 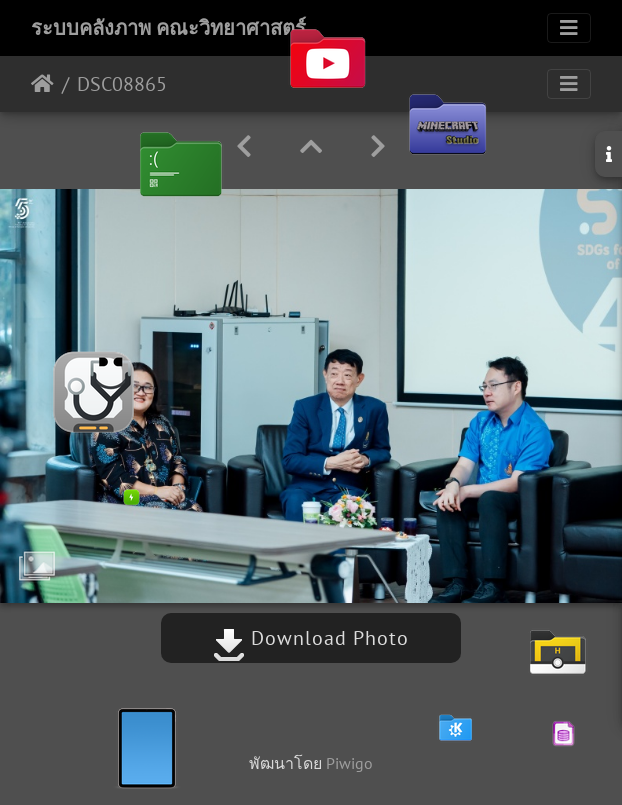 What do you see at coordinates (131, 497) in the screenshot?
I see `access power management settings` at bounding box center [131, 497].